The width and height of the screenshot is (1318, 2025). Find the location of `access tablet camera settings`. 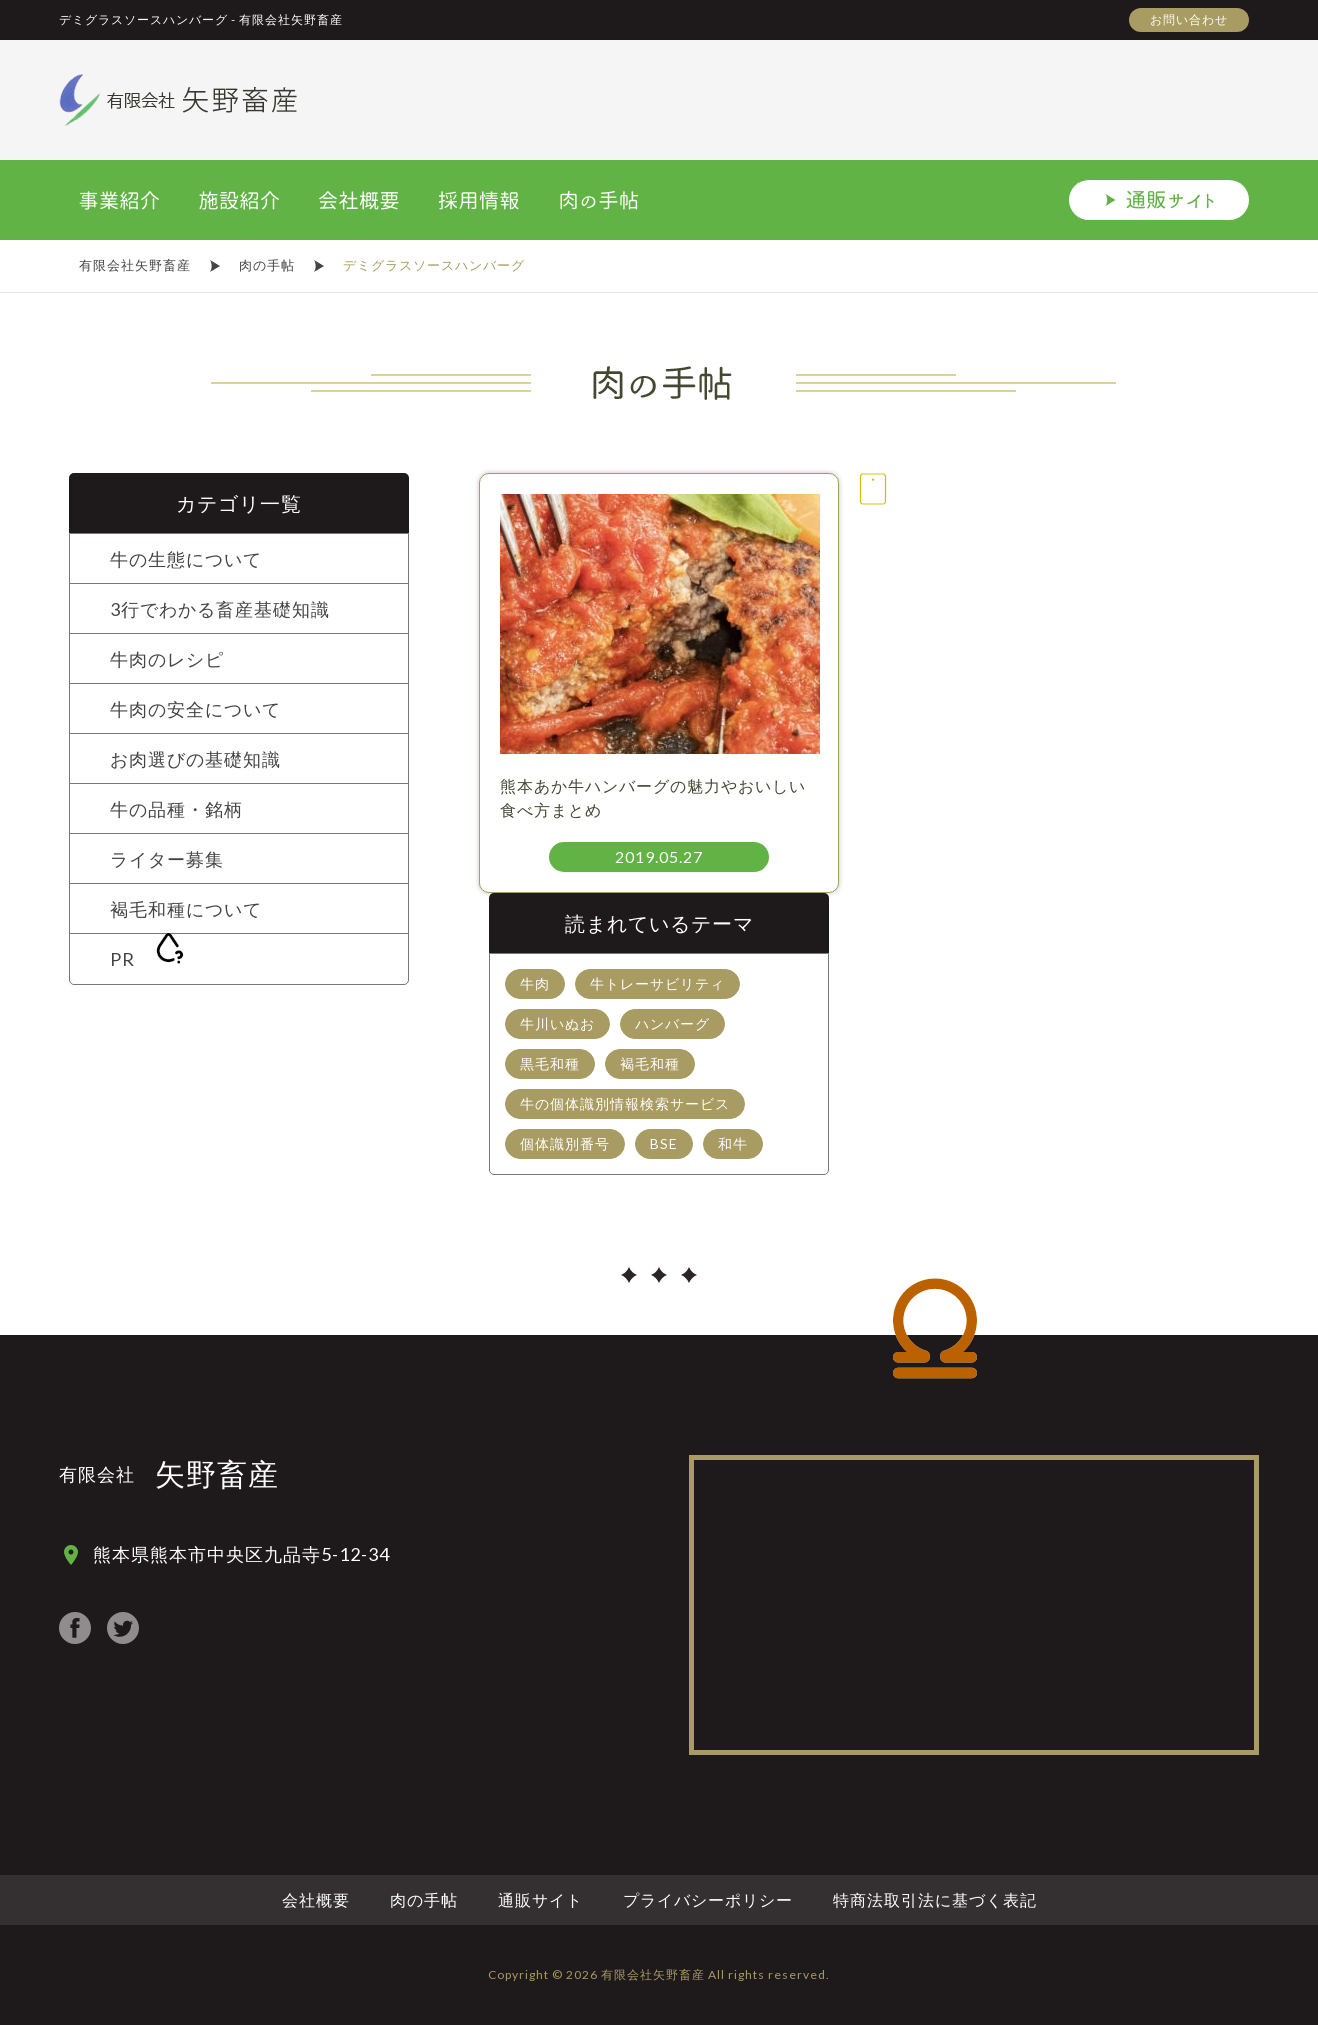

access tablet camera settings is located at coordinates (873, 489).